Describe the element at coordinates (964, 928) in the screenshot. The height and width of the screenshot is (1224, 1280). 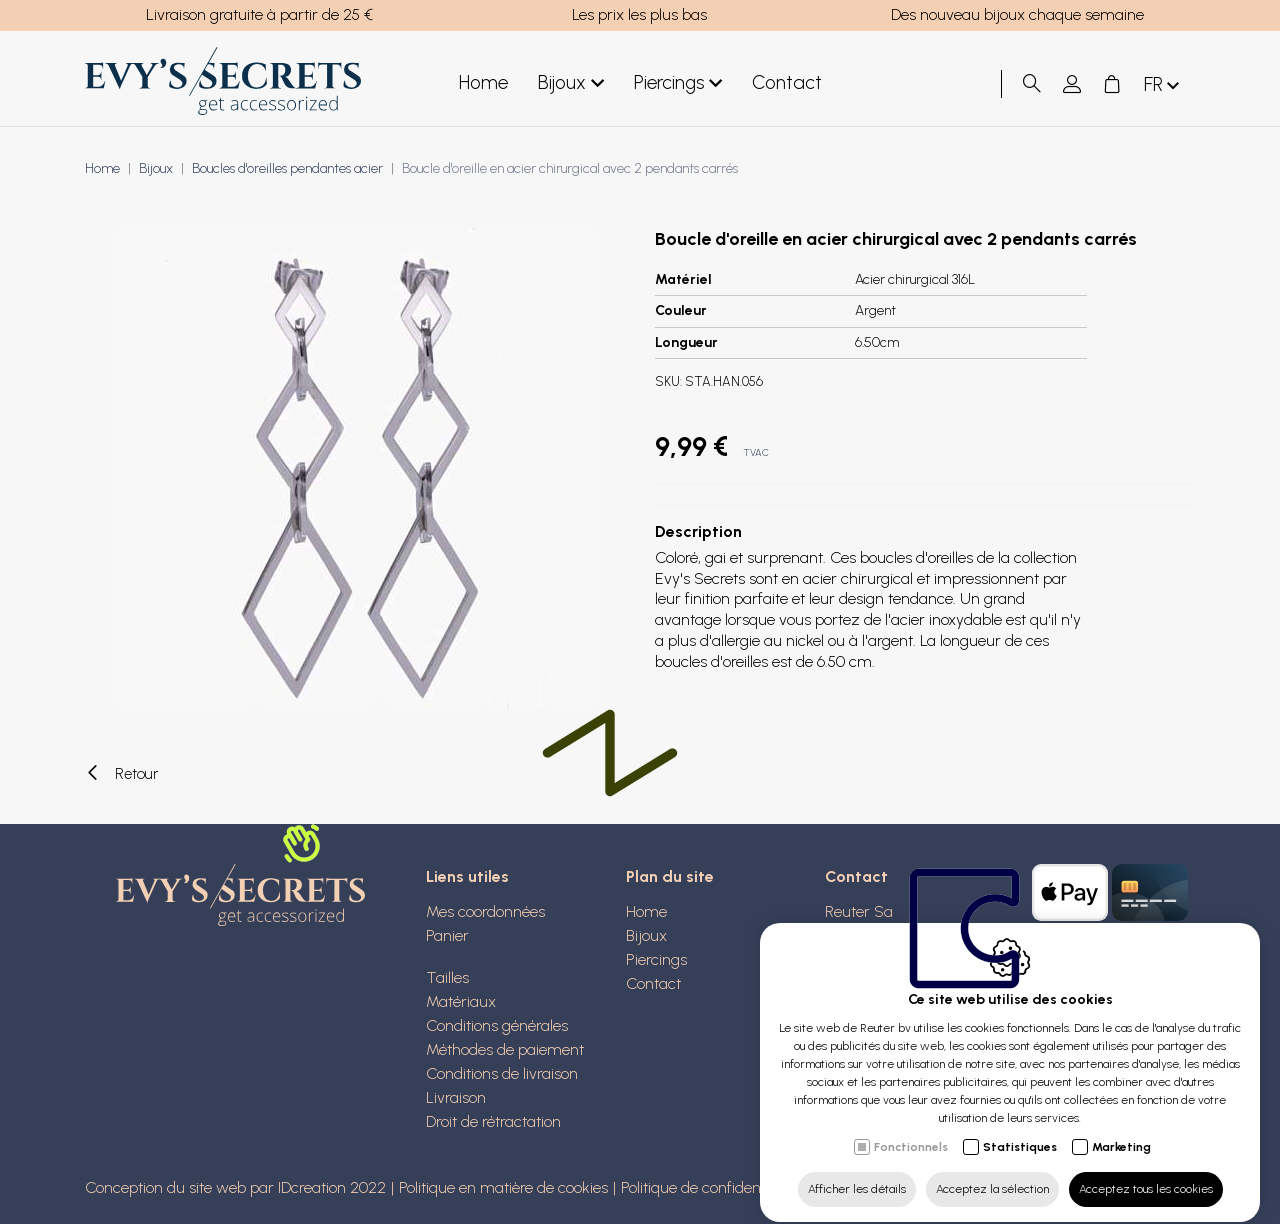
I see `open coda app` at that location.